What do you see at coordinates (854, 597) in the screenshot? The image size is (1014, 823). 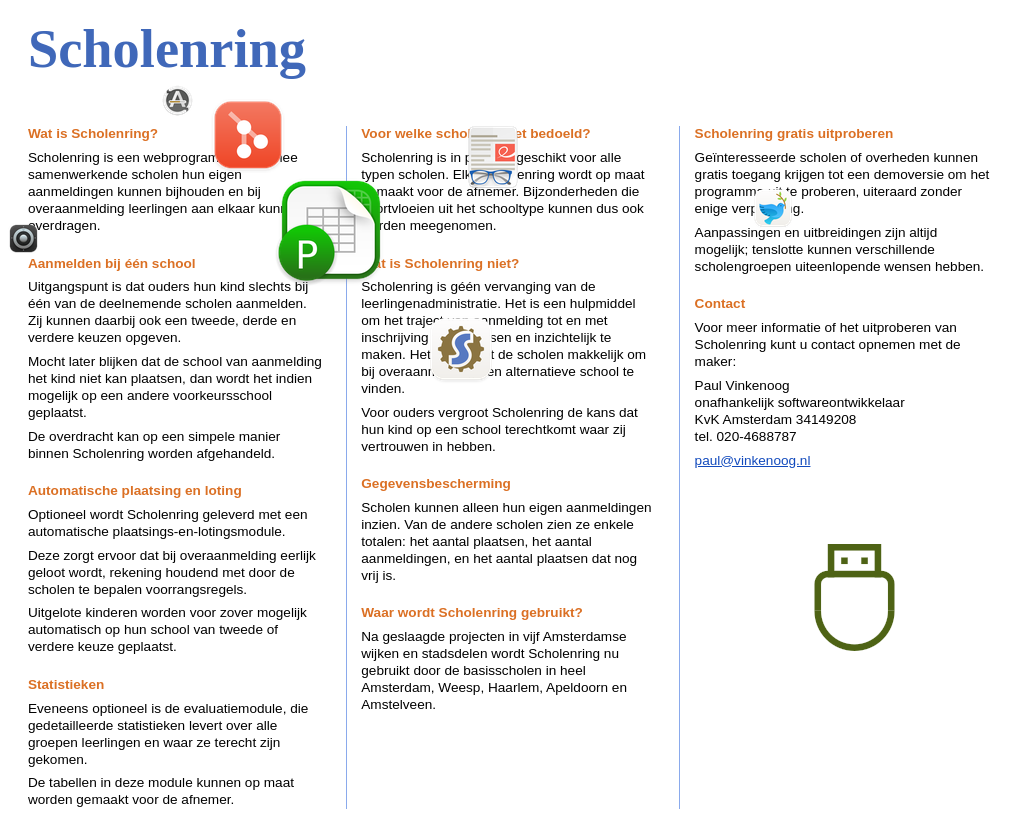 I see `access connected USB drive` at bounding box center [854, 597].